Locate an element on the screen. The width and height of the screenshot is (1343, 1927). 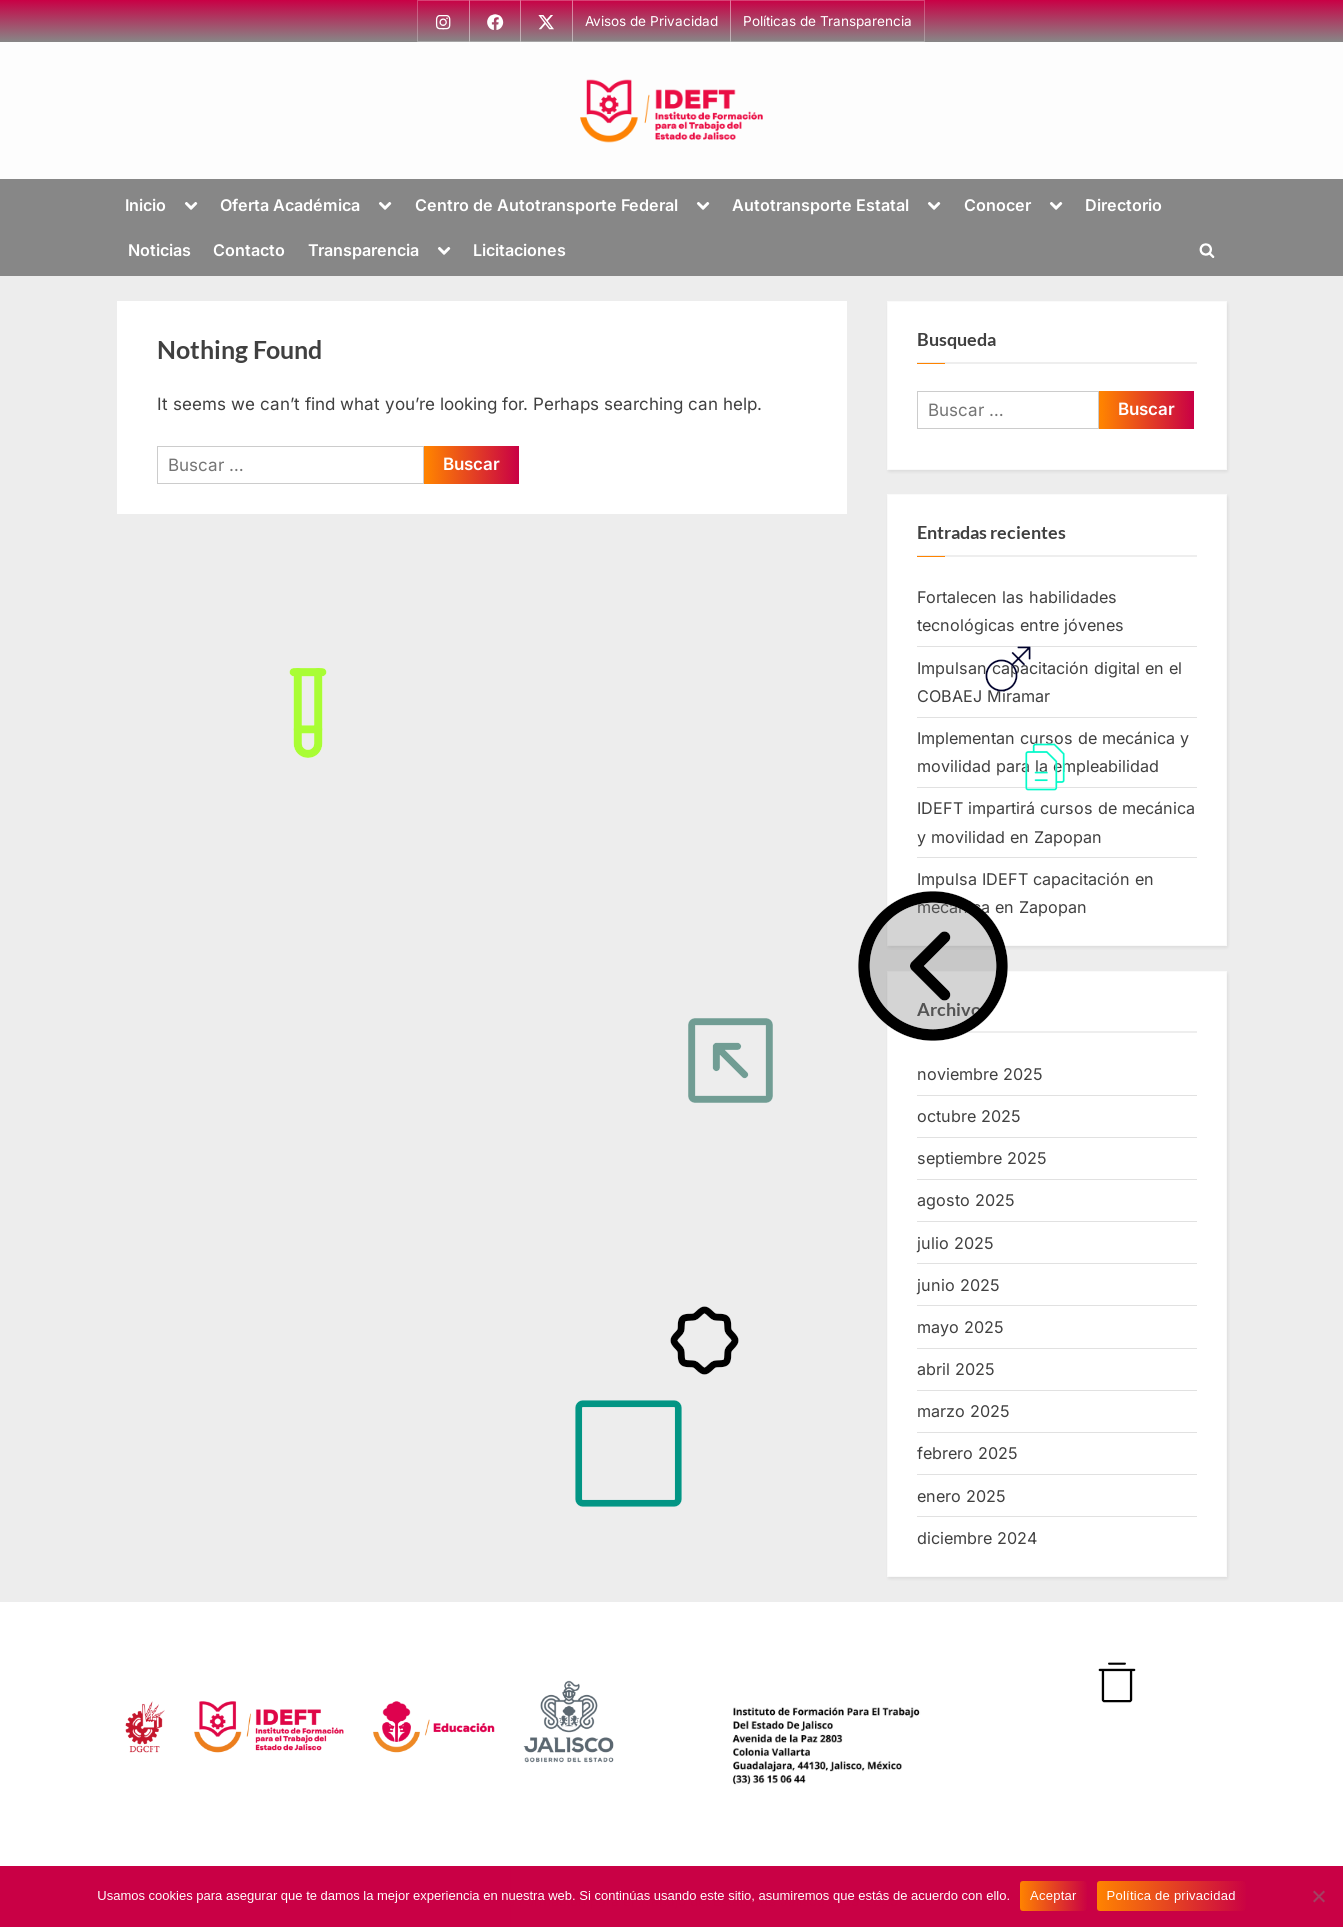
stop media playback is located at coordinates (628, 1453).